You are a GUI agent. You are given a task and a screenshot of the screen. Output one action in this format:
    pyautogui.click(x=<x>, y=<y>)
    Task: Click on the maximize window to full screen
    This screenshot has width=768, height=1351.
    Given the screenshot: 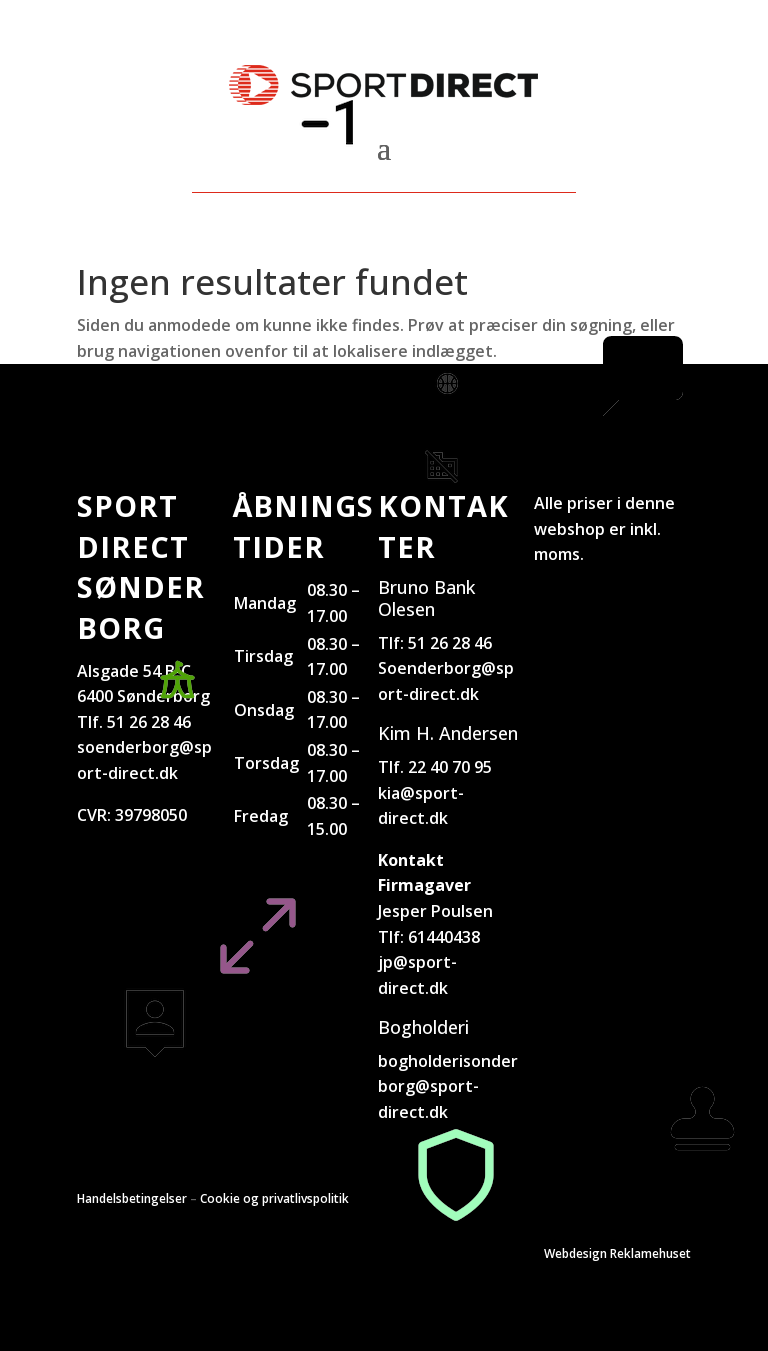 What is the action you would take?
    pyautogui.click(x=258, y=936)
    